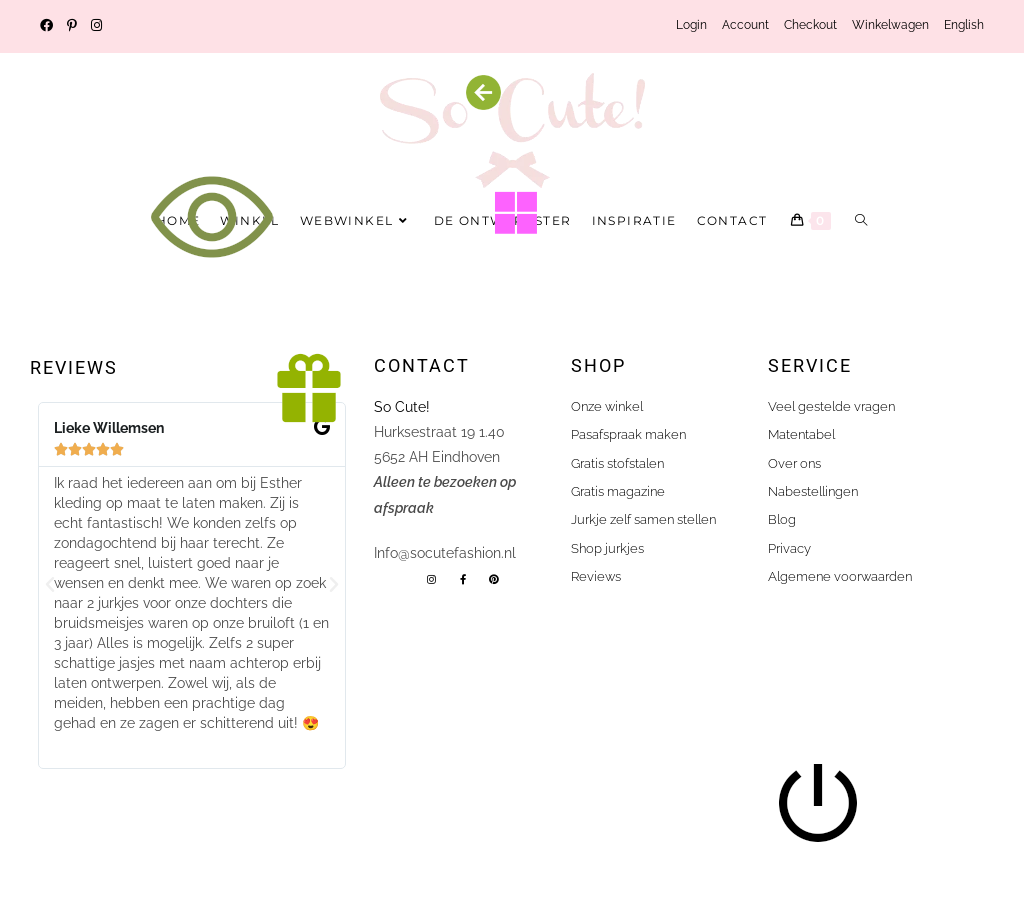  Describe the element at coordinates (212, 217) in the screenshot. I see `view or preview content` at that location.